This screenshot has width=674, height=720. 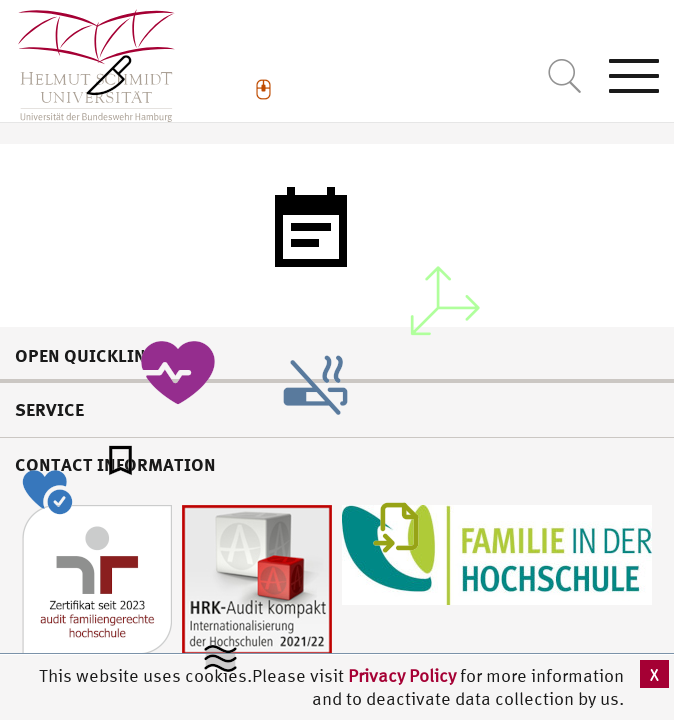 What do you see at coordinates (263, 89) in the screenshot?
I see `middle mouse button click action` at bounding box center [263, 89].